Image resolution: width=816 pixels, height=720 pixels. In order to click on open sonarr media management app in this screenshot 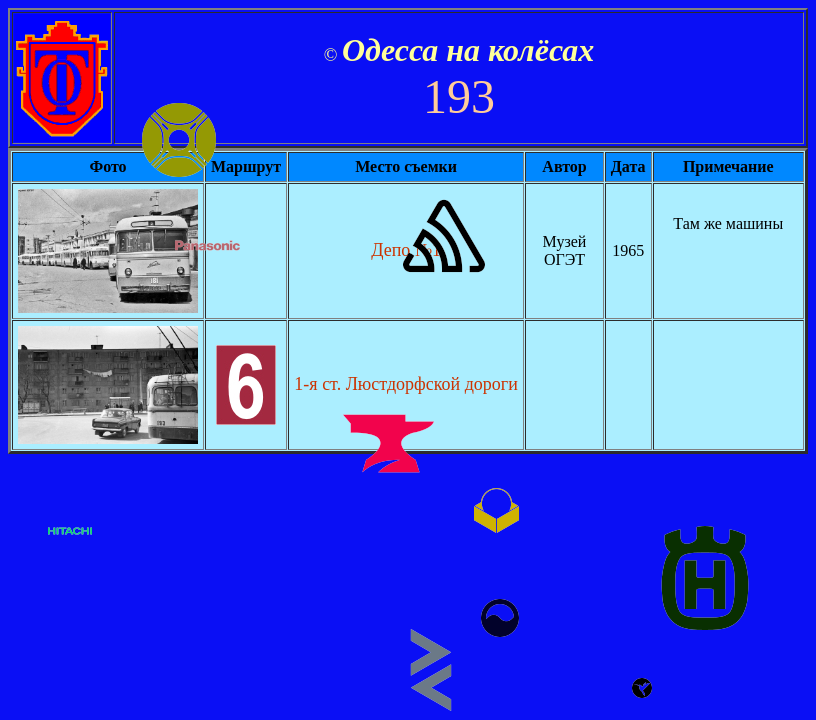, I will do `click(179, 140)`.